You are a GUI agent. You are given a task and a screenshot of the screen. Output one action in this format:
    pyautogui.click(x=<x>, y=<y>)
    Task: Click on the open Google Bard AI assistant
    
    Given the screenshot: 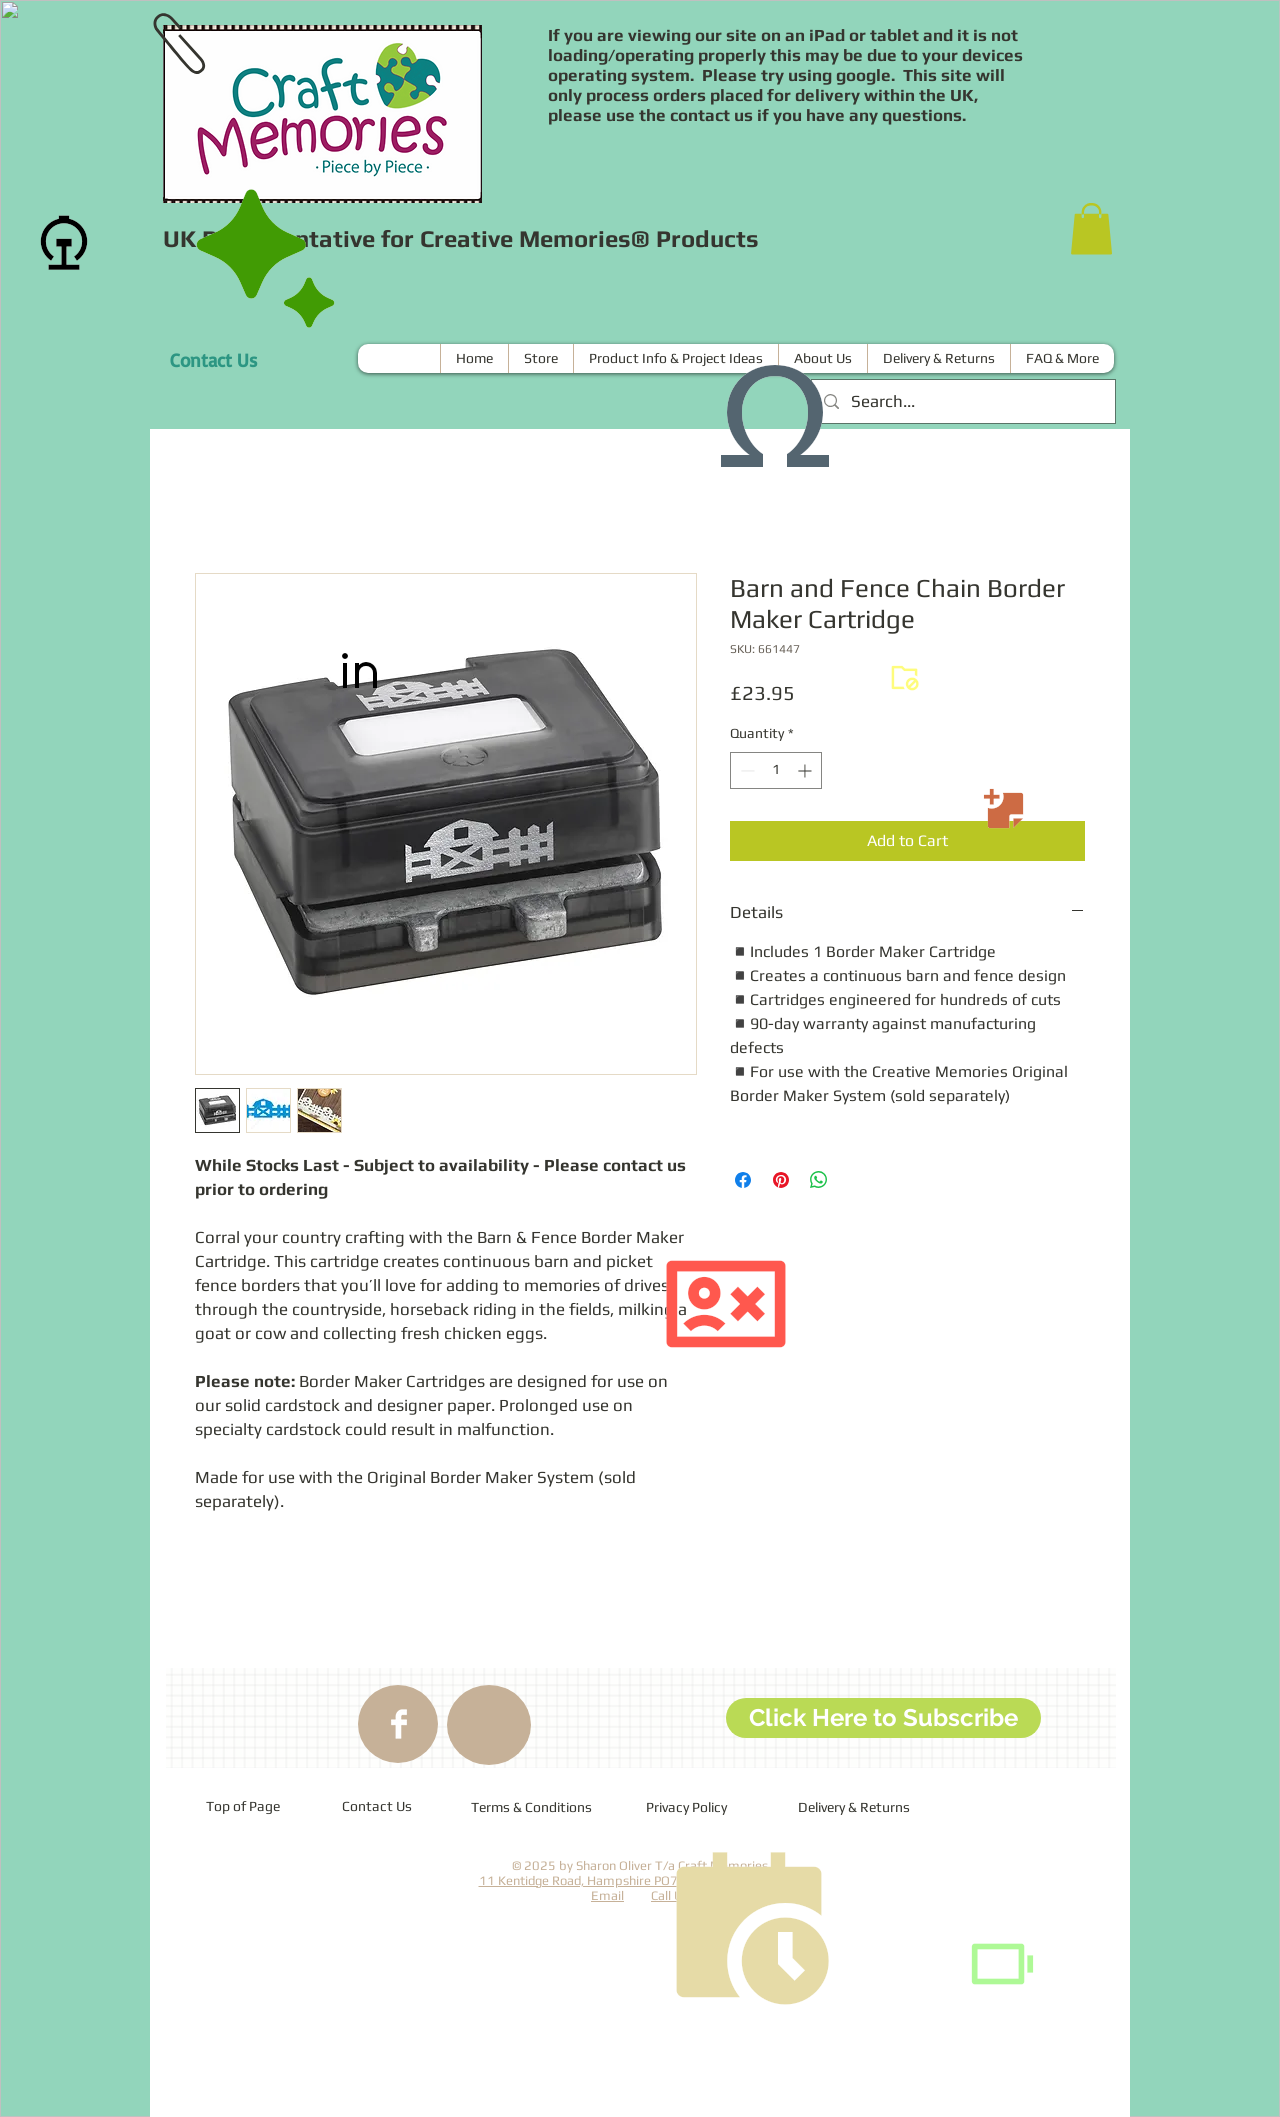 What is the action you would take?
    pyautogui.click(x=265, y=258)
    